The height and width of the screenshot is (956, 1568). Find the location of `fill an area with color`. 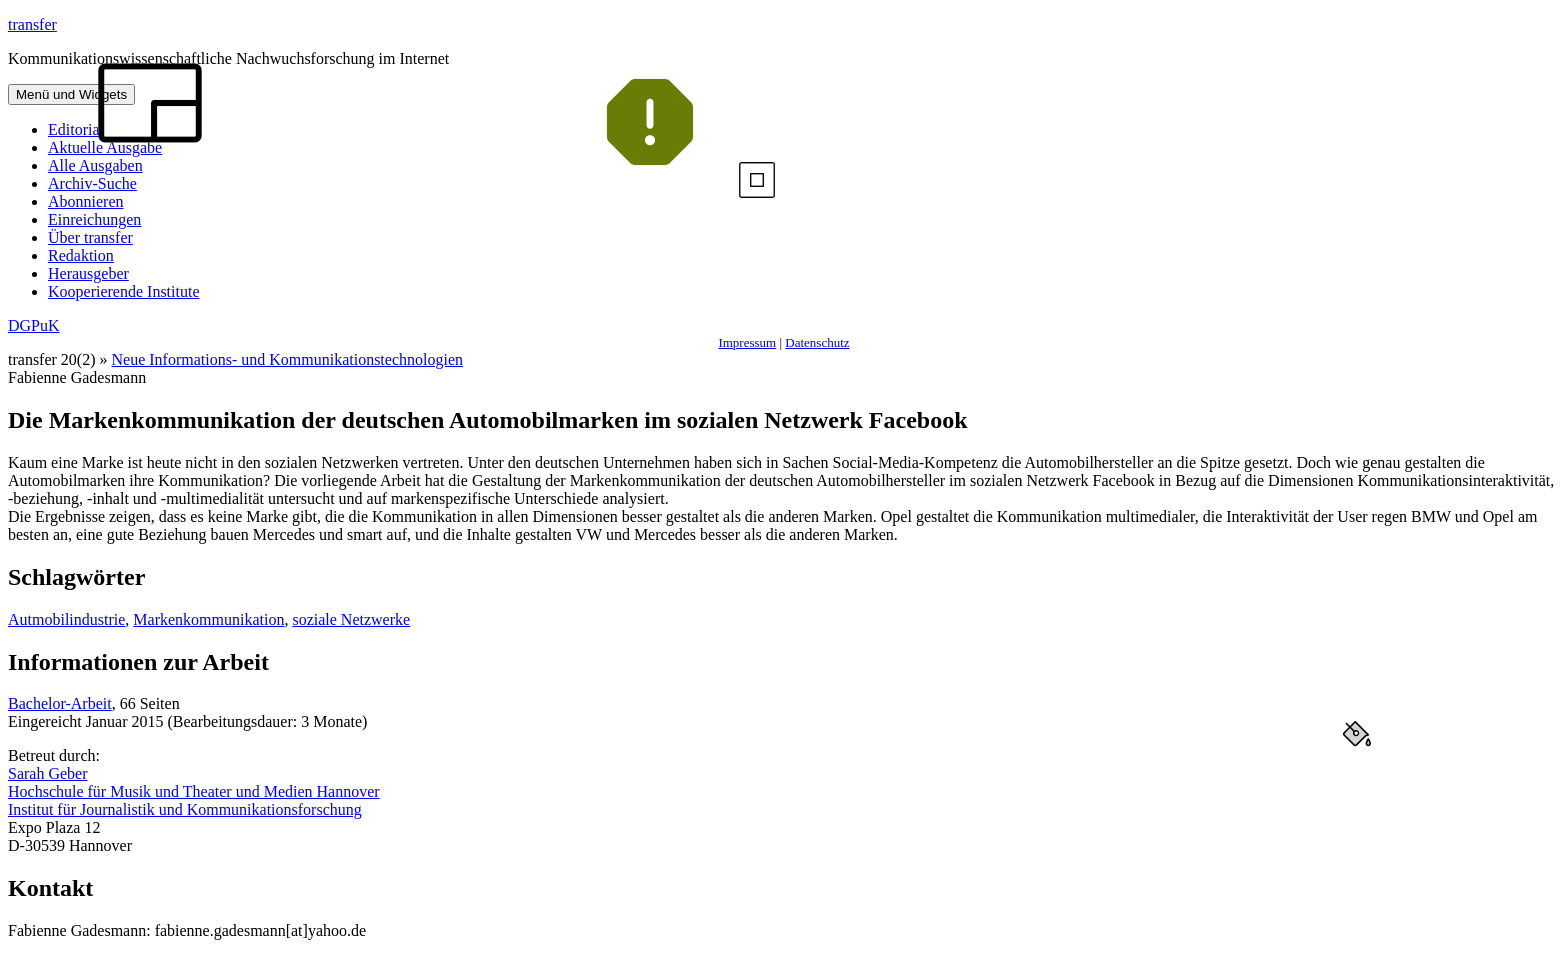

fill an area with color is located at coordinates (1356, 734).